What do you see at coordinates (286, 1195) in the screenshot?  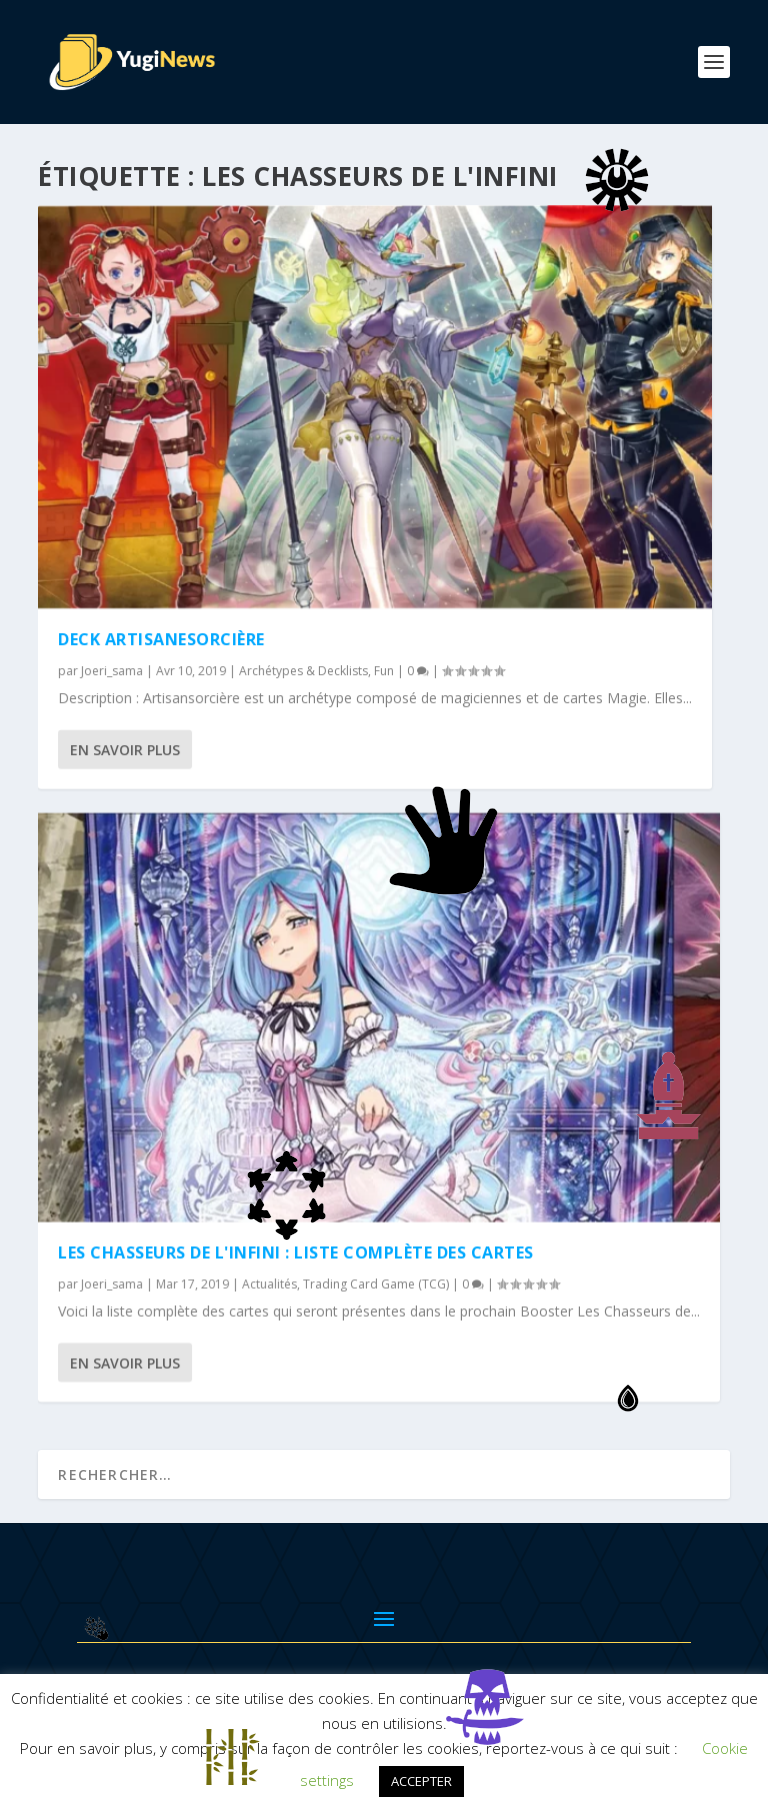 I see `view players in a game lobby` at bounding box center [286, 1195].